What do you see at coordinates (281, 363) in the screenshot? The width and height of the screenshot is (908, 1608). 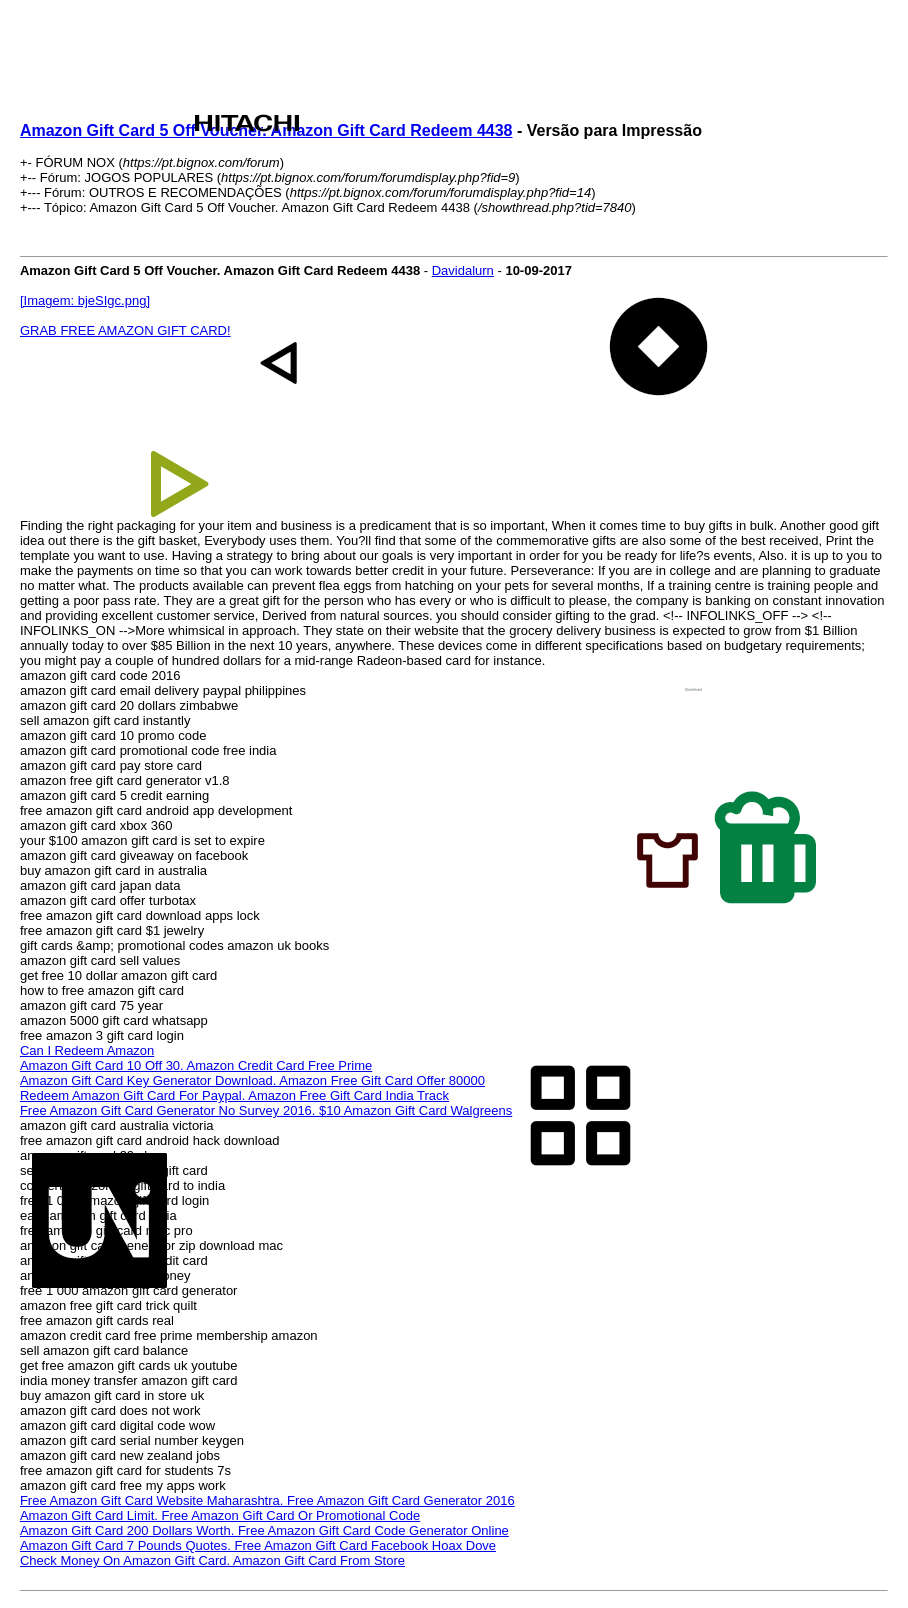 I see `play media in reverse` at bounding box center [281, 363].